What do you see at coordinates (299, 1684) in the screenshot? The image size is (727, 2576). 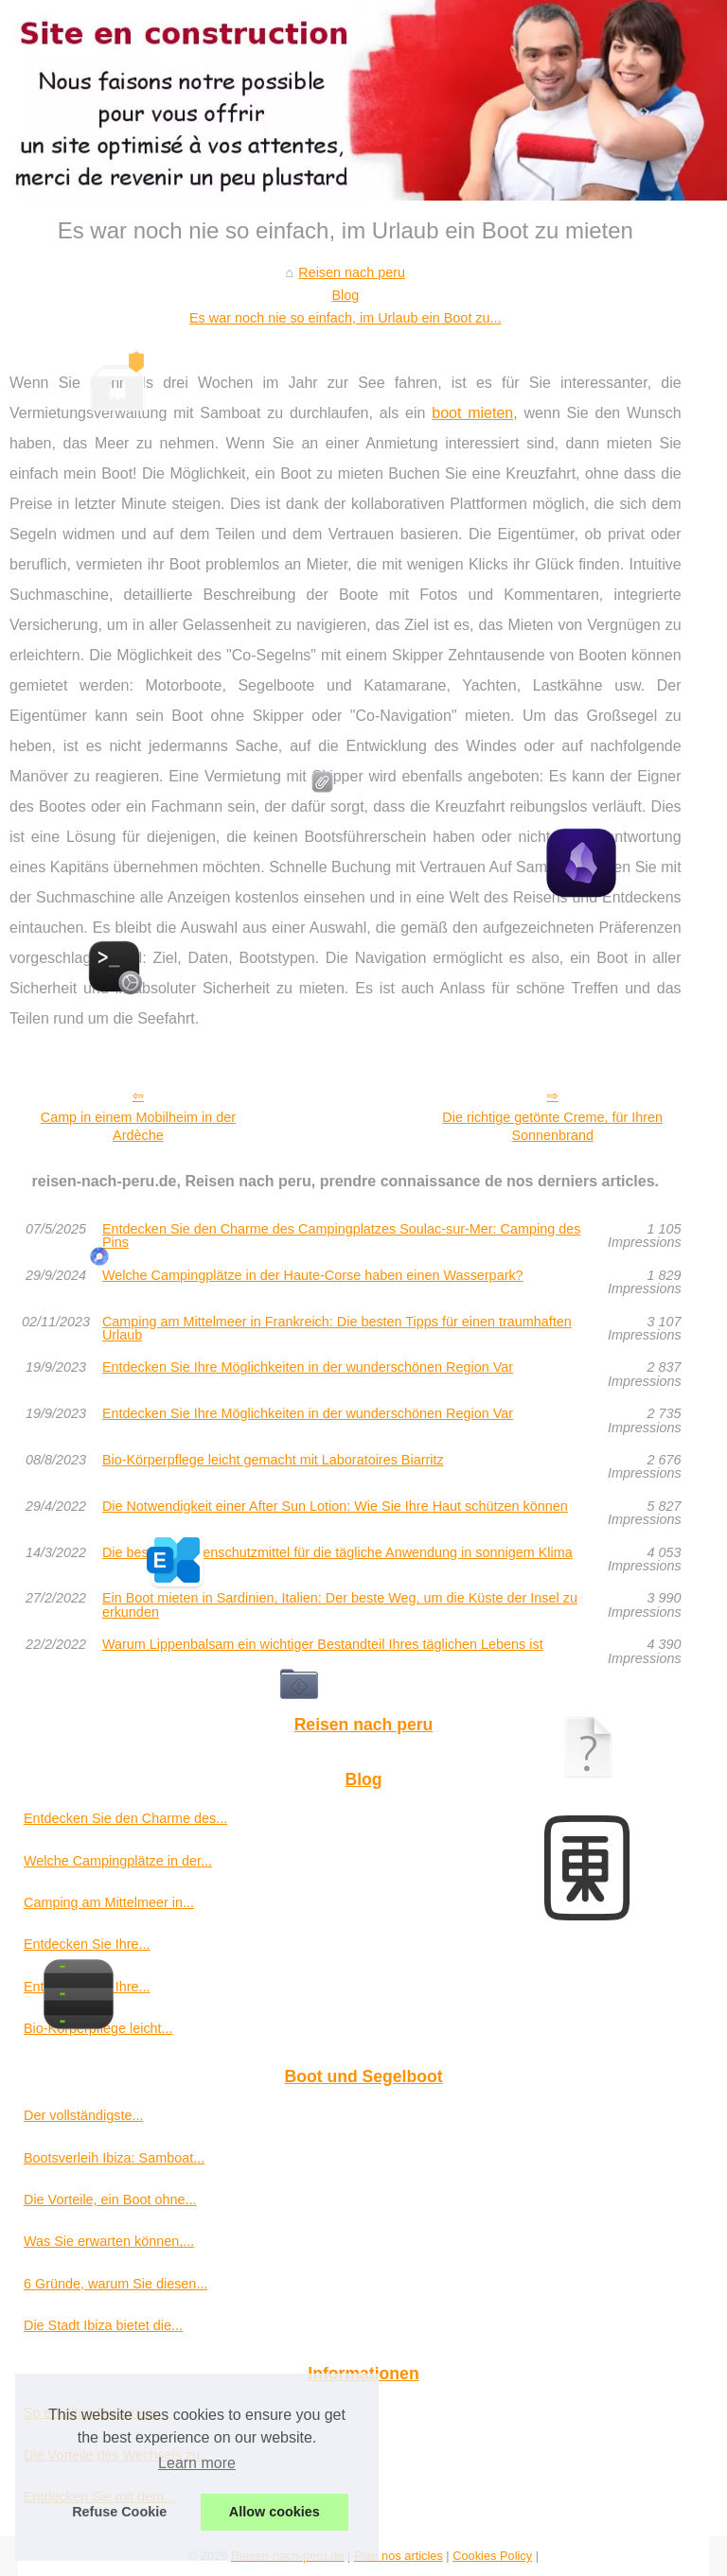 I see `access public or shared files folder` at bounding box center [299, 1684].